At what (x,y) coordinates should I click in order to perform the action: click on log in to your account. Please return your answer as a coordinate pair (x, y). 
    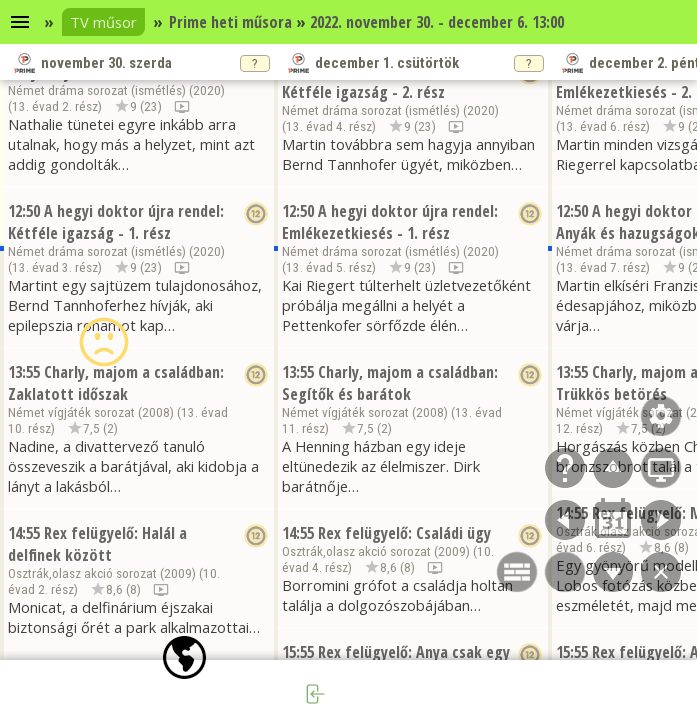
    Looking at the image, I should click on (314, 694).